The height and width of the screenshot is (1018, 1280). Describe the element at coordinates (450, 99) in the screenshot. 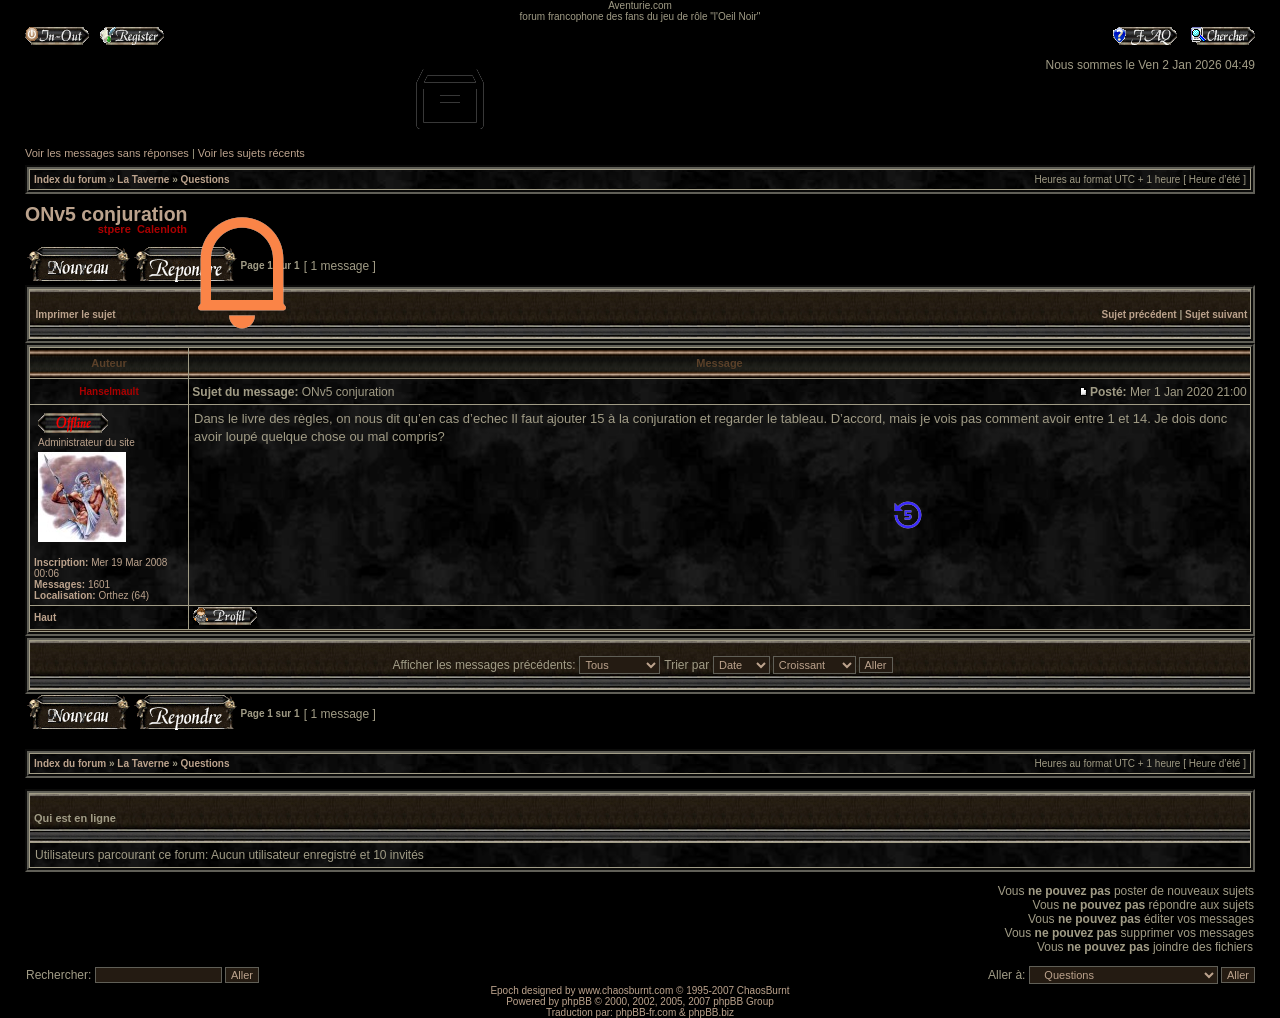

I see `archive items or documents` at that location.